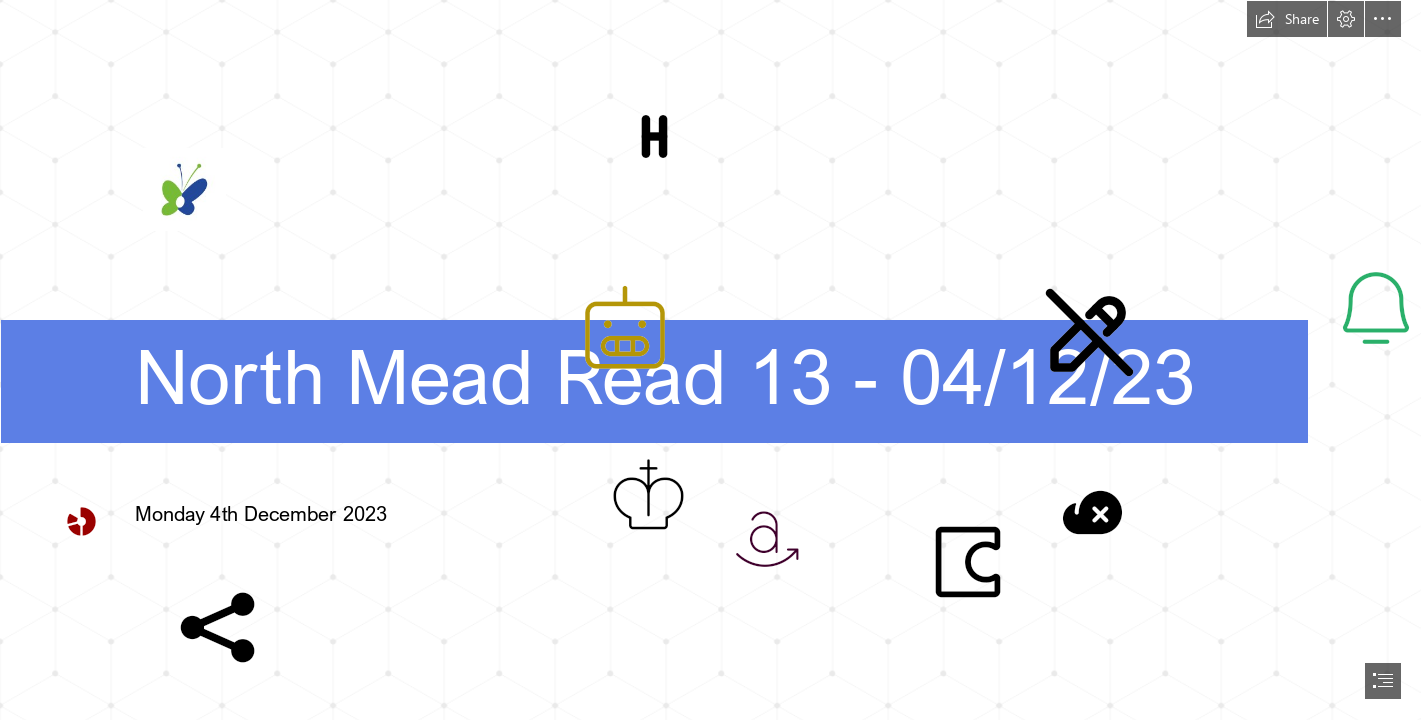 The image size is (1421, 720). Describe the element at coordinates (968, 562) in the screenshot. I see `open coda document` at that location.